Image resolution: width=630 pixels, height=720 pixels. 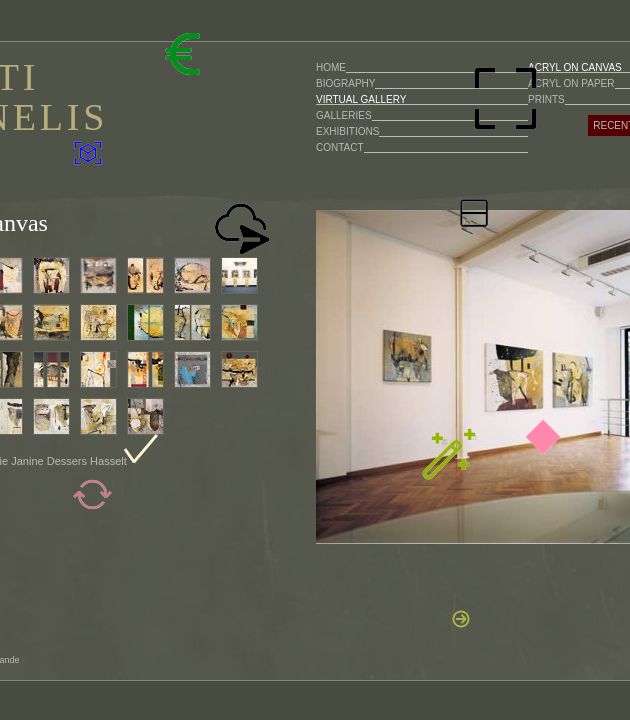 I want to click on indicates euro currency or pricing, so click(x=185, y=54).